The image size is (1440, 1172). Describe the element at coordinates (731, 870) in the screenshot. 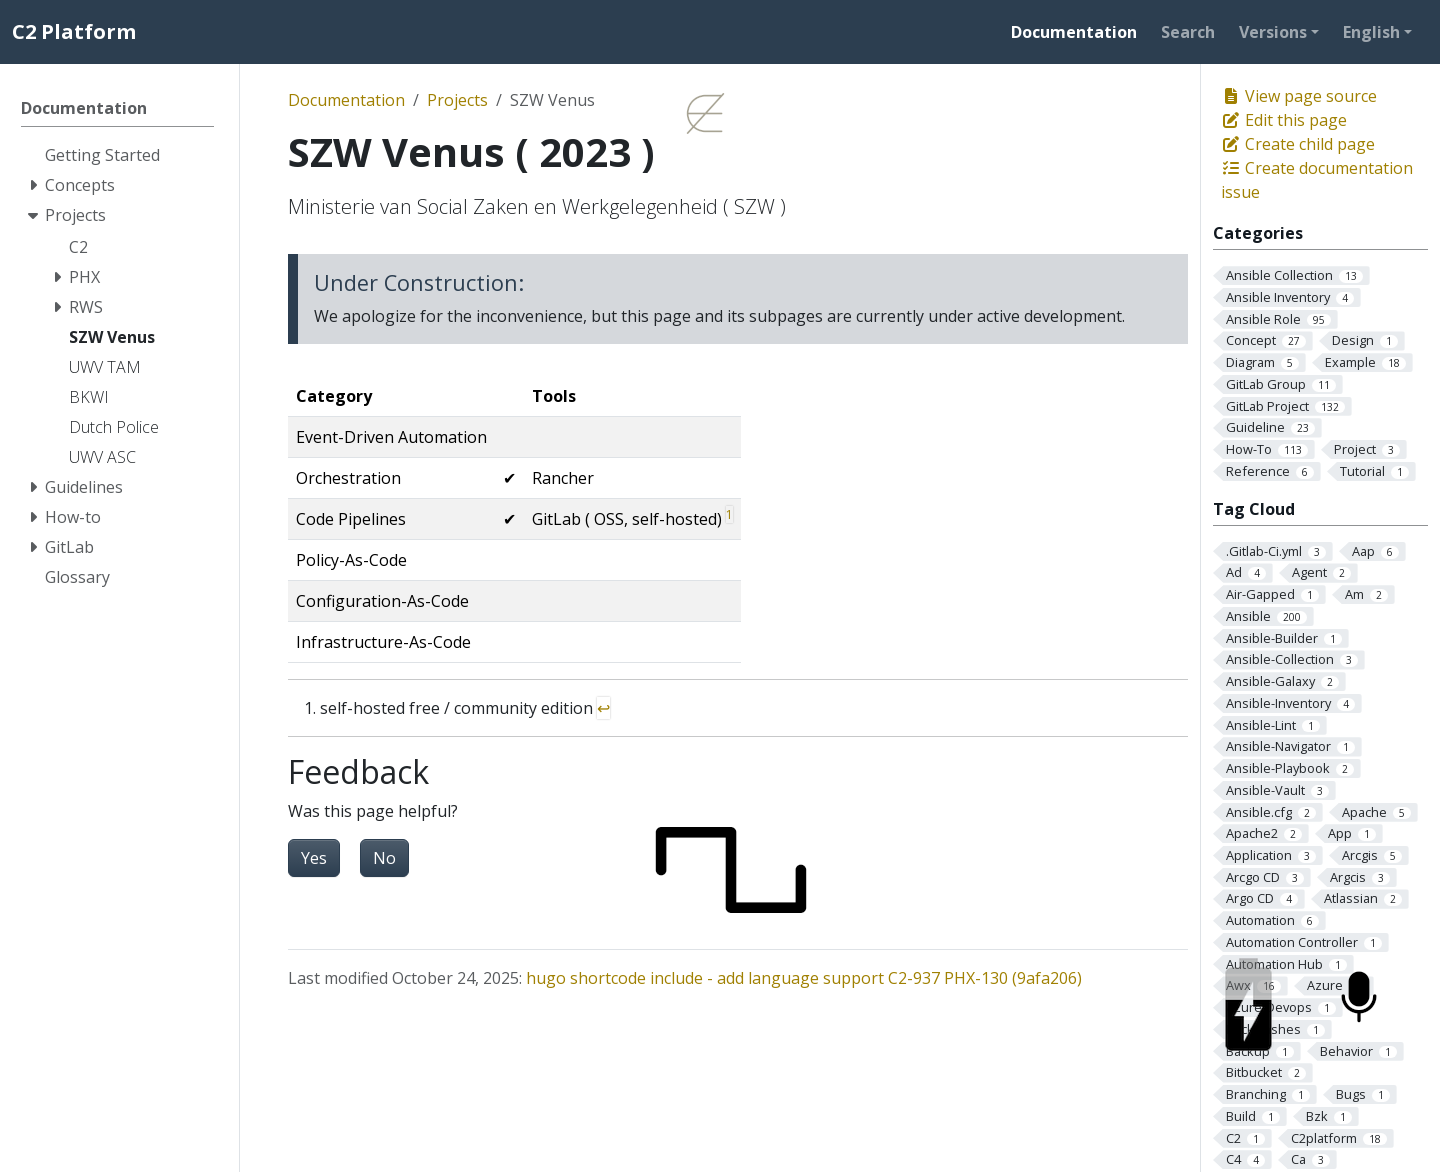

I see `toggle square wave audio signal` at that location.